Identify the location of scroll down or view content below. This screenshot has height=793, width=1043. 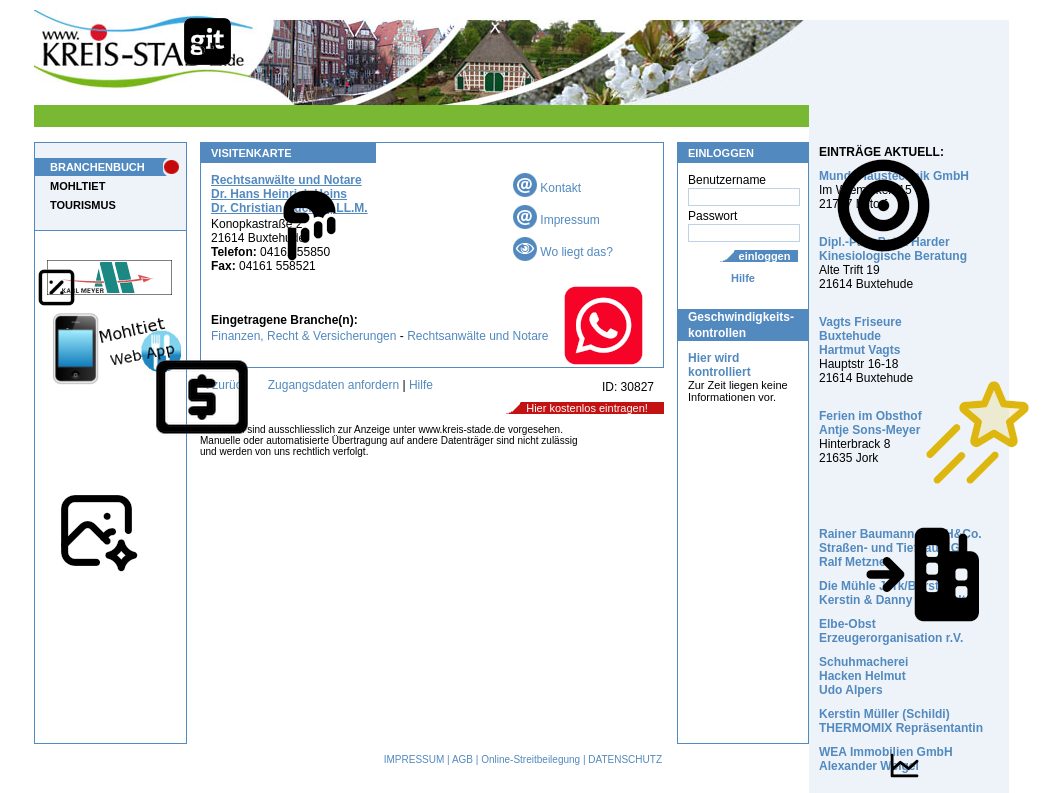
(309, 225).